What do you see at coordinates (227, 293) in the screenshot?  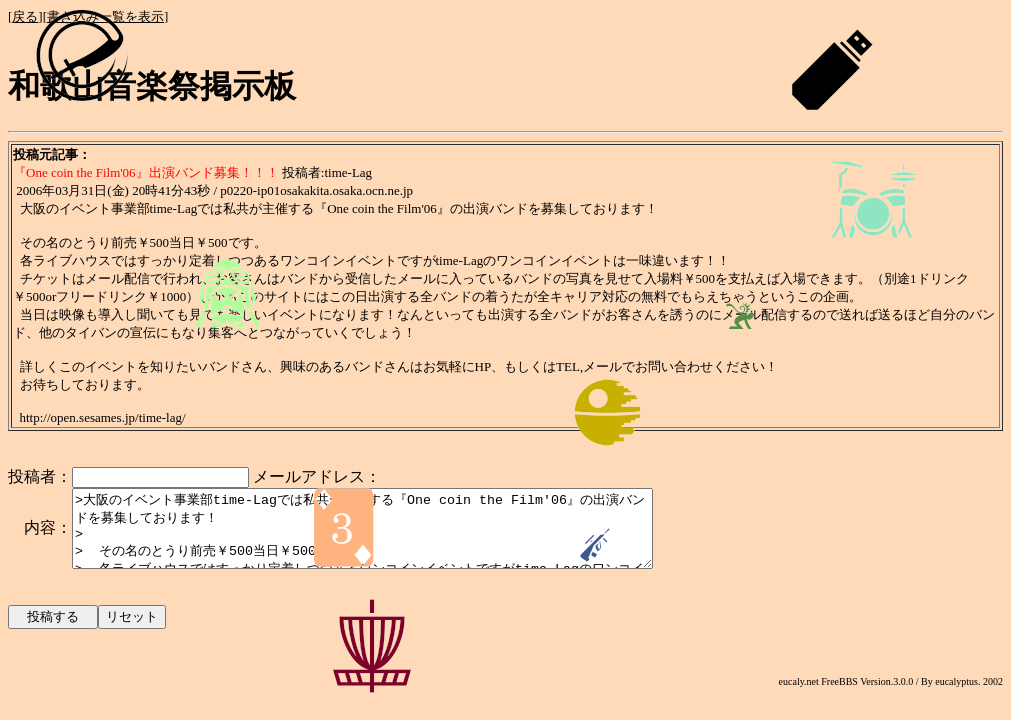 I see `view pilot or aviation-related content` at bounding box center [227, 293].